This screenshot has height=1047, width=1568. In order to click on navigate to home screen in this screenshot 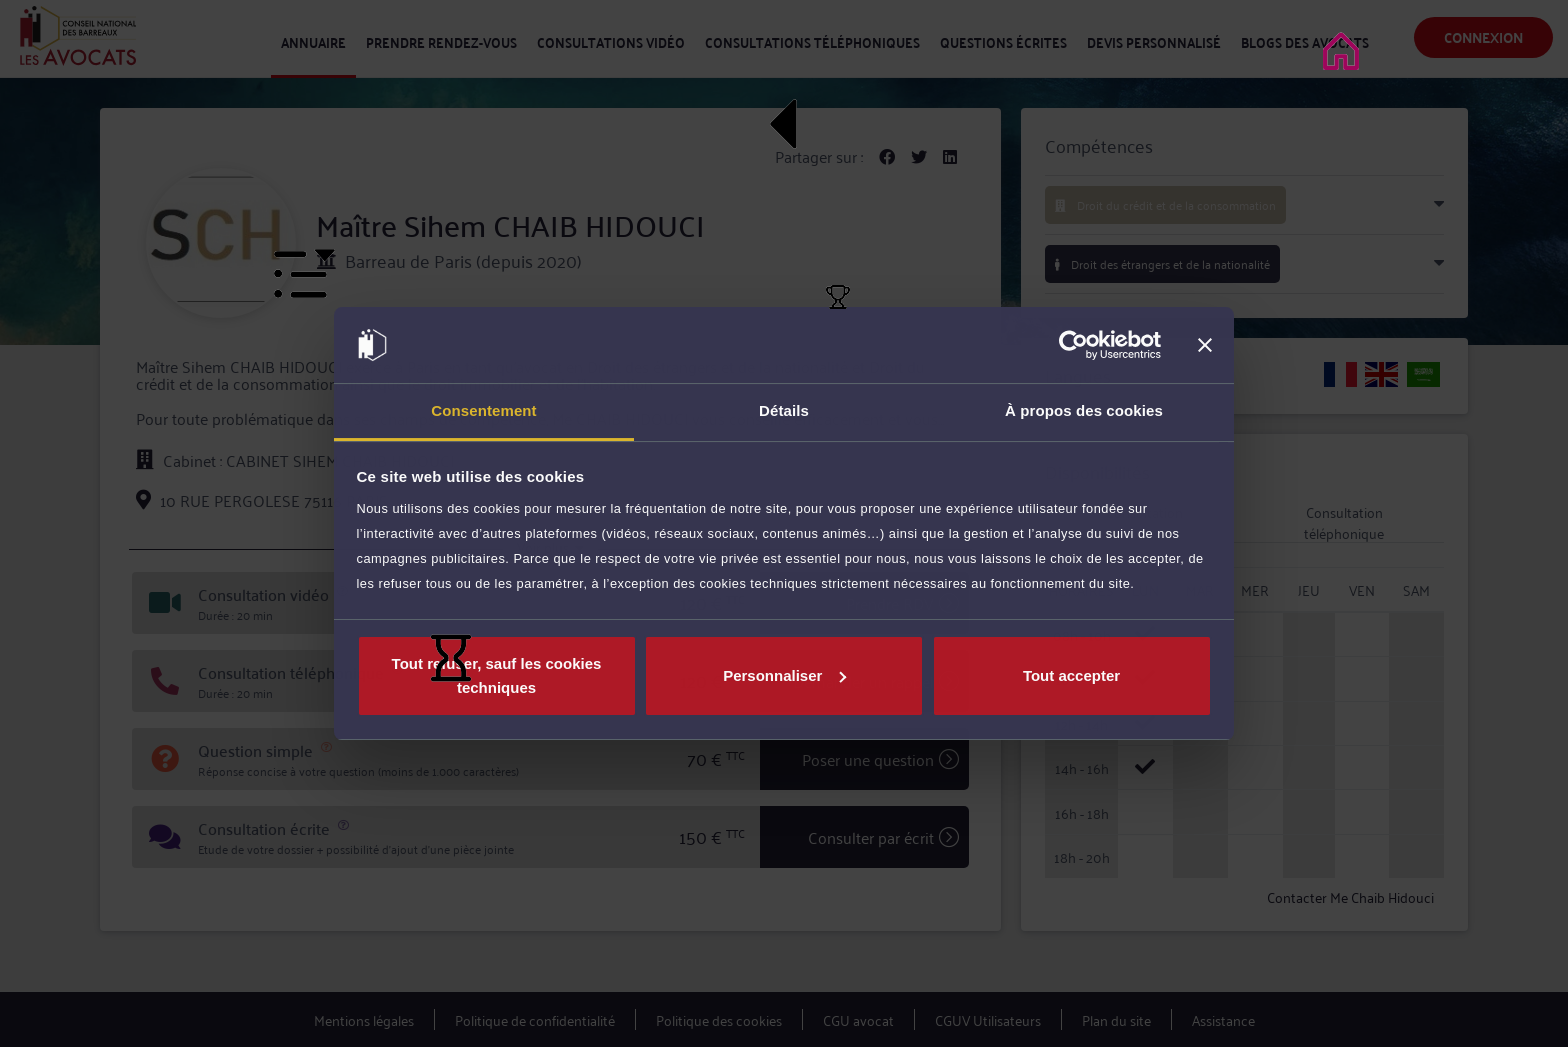, I will do `click(1341, 52)`.